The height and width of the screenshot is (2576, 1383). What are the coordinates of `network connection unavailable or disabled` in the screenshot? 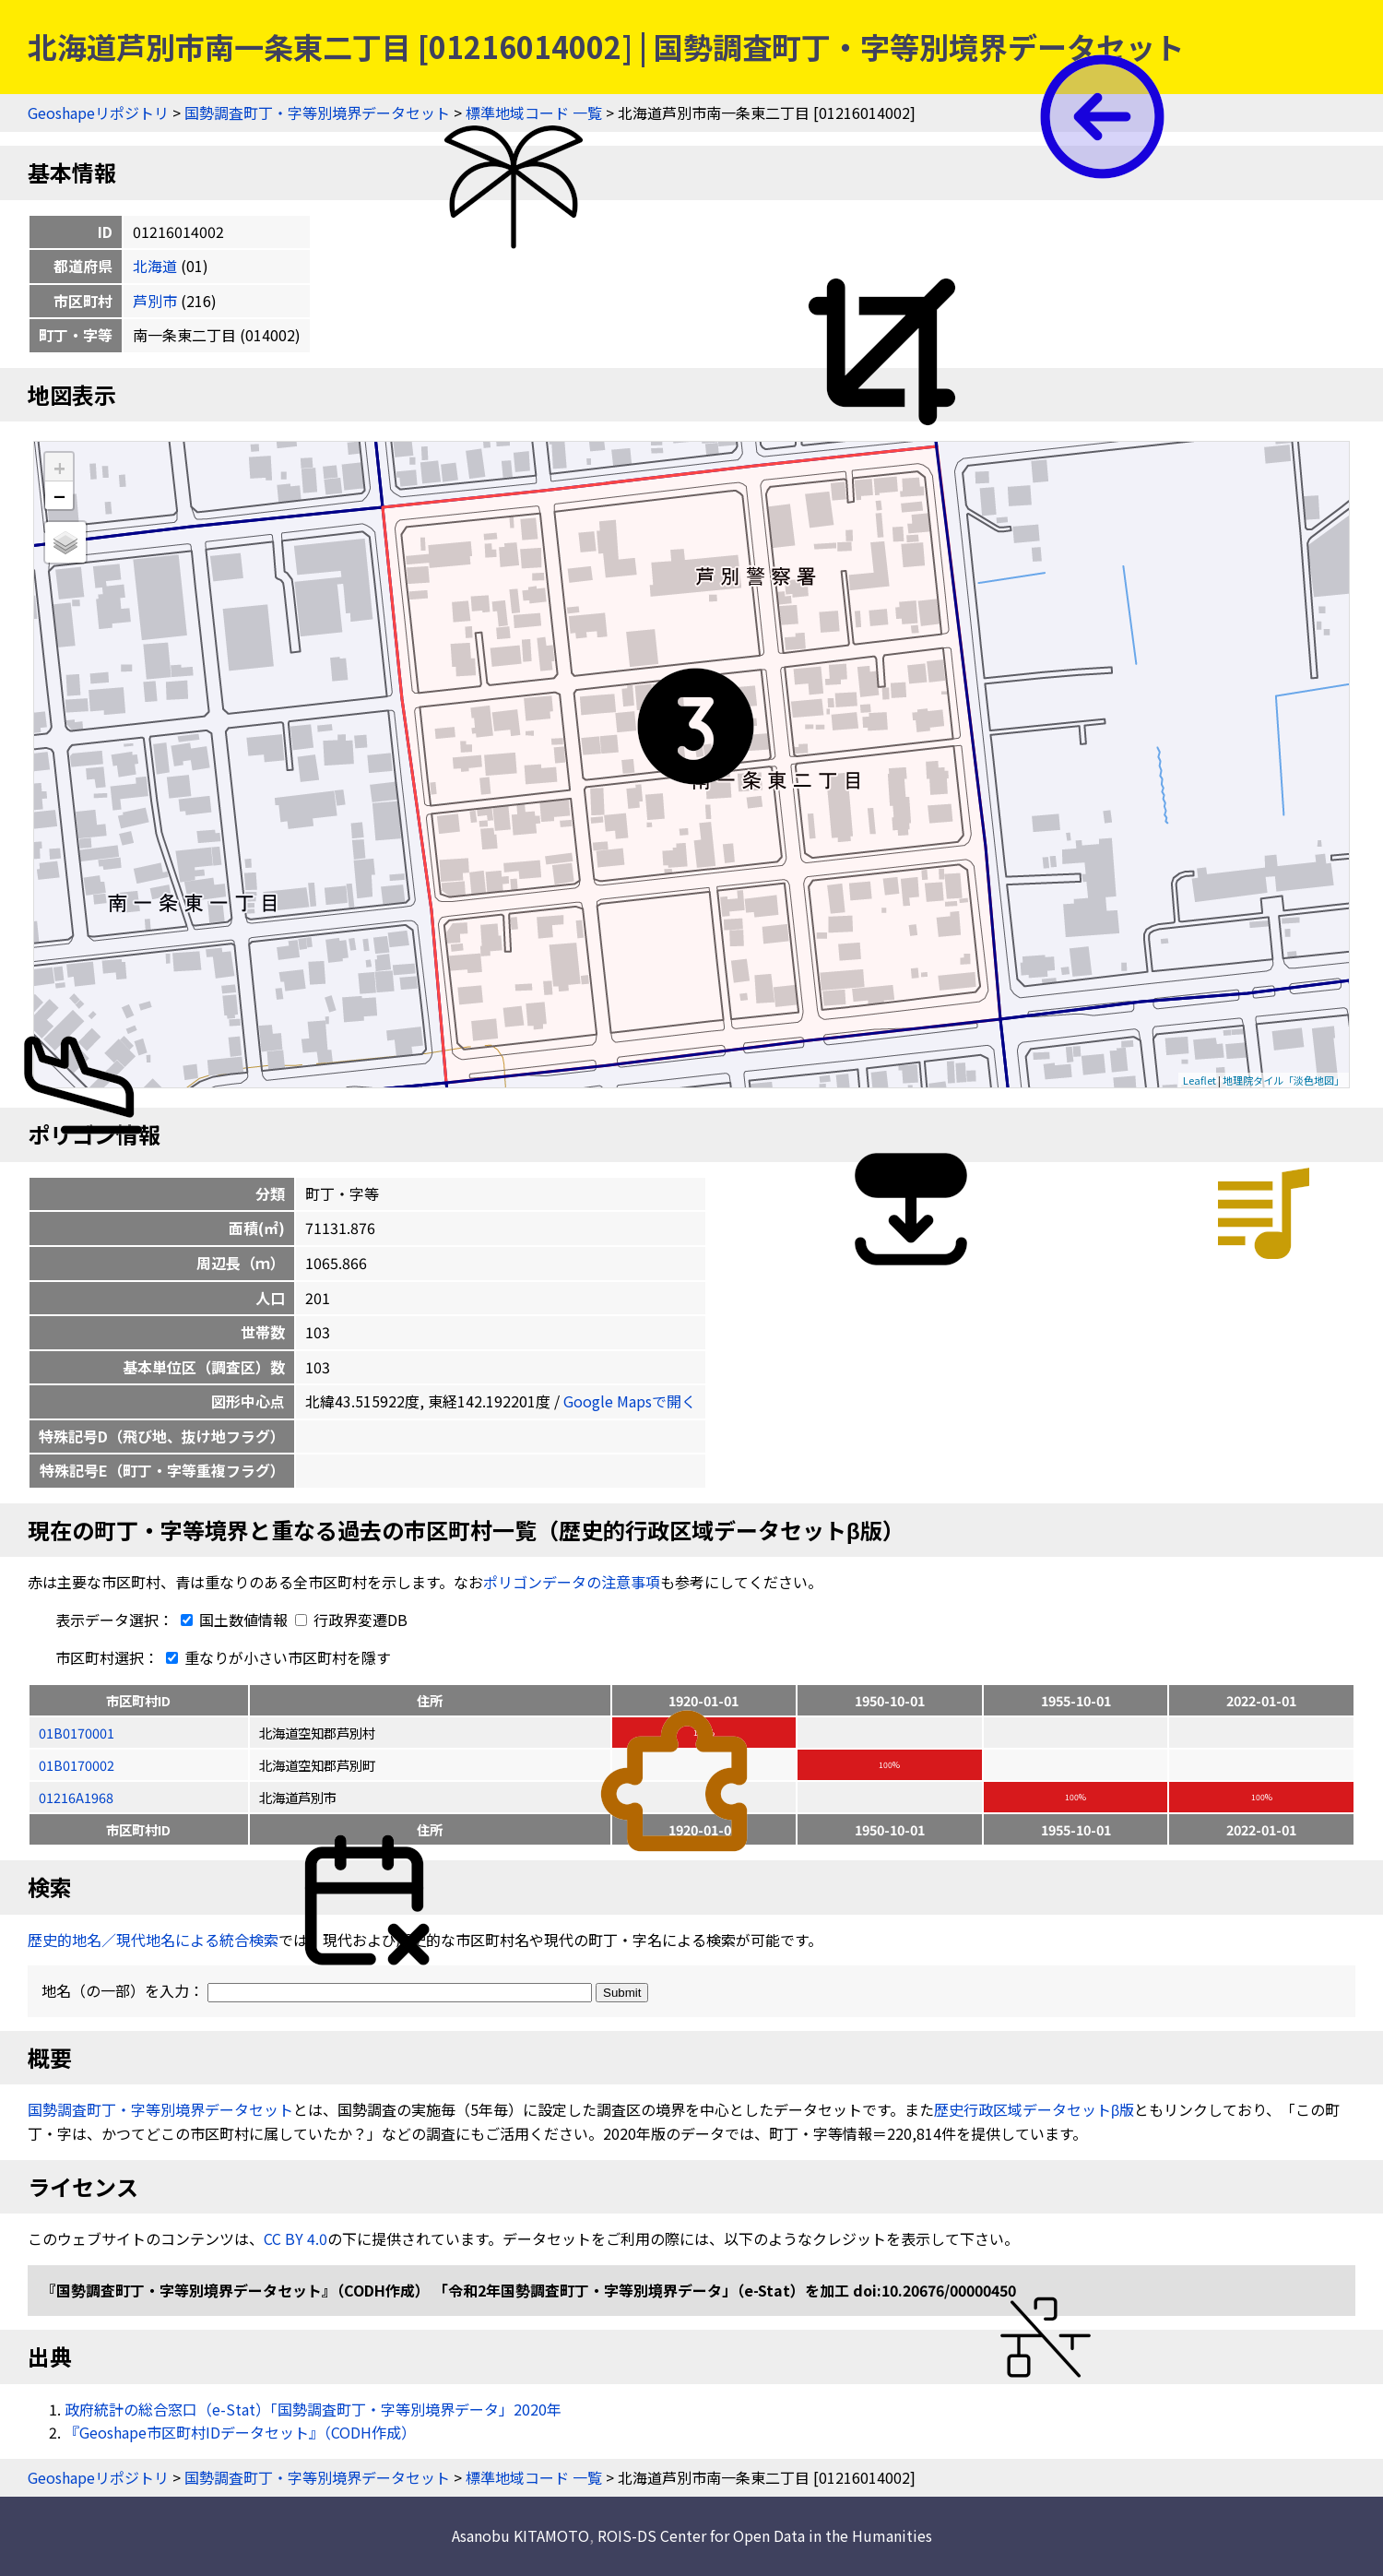 It's located at (1046, 2339).